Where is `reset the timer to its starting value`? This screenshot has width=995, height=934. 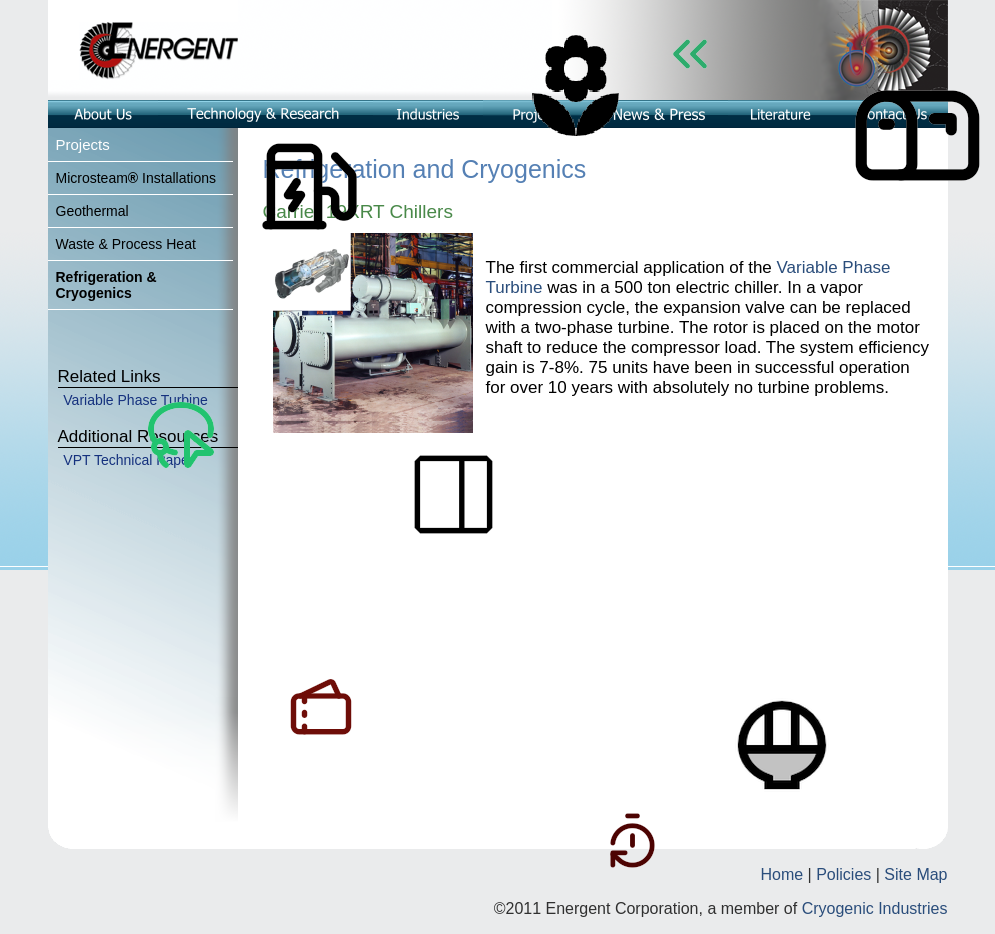
reset the timer to its starting value is located at coordinates (632, 840).